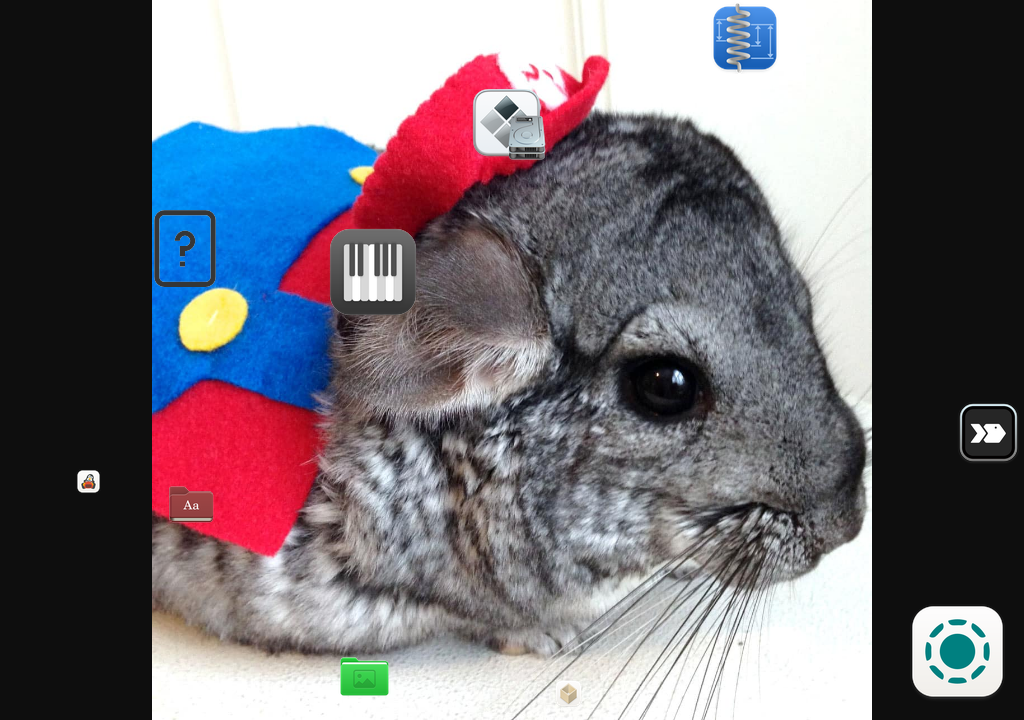 Image resolution: width=1024 pixels, height=720 pixels. Describe the element at coordinates (364, 676) in the screenshot. I see `open your images folder` at that location.